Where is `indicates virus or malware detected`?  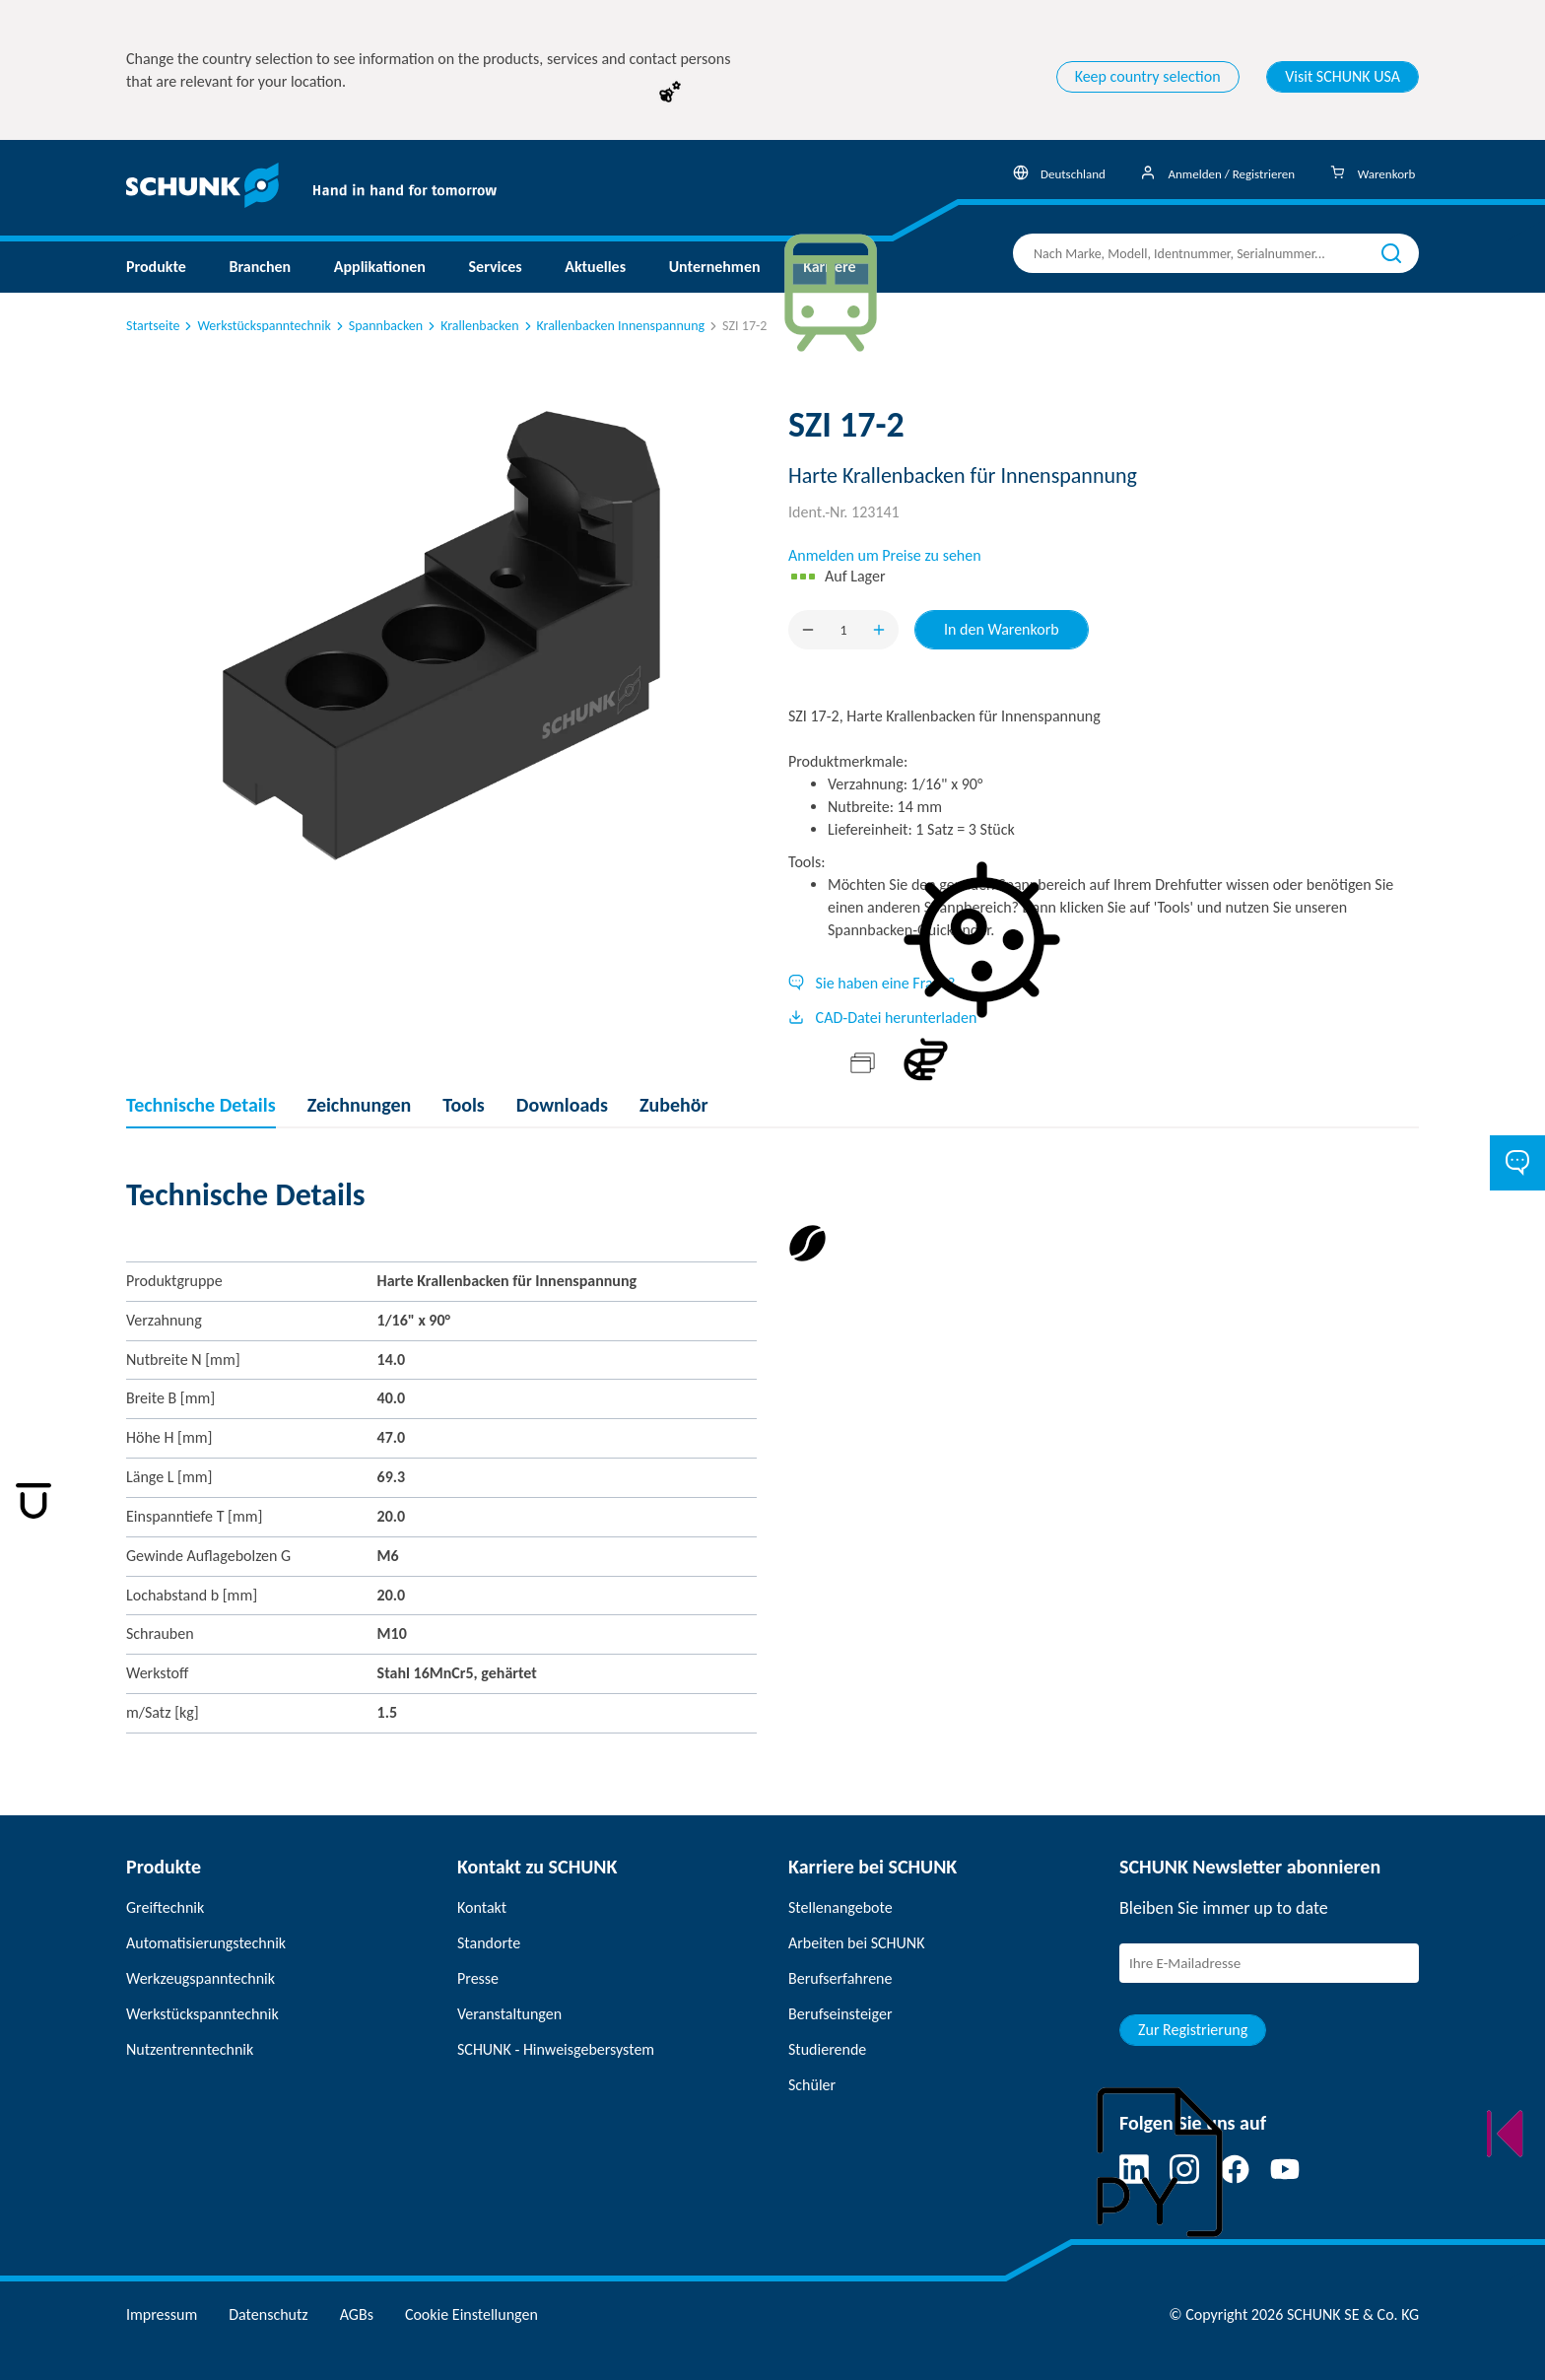 indicates virus or malware detected is located at coordinates (981, 939).